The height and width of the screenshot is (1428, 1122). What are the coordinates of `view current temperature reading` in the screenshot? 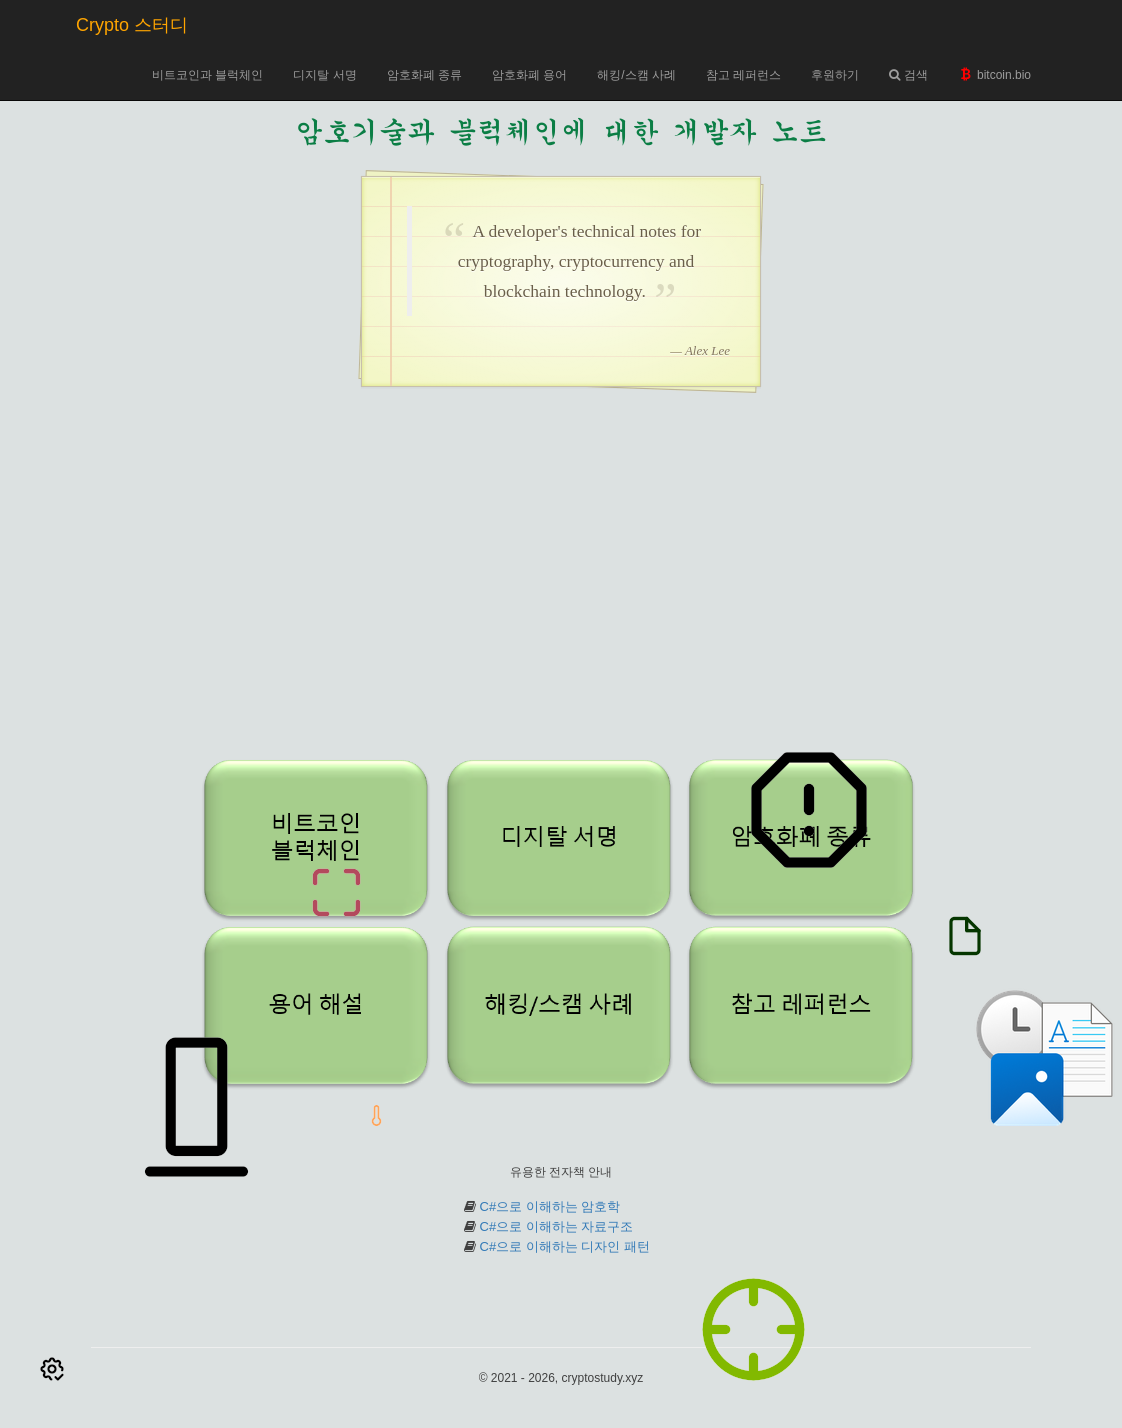 It's located at (376, 1115).